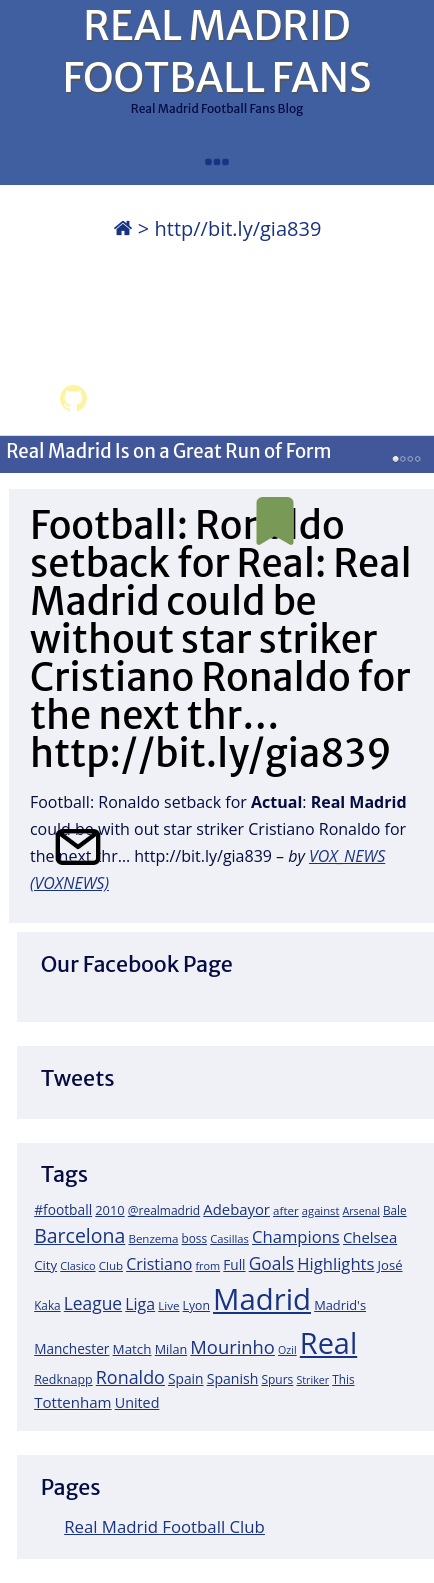 The height and width of the screenshot is (1583, 434). I want to click on save this item for later, so click(275, 521).